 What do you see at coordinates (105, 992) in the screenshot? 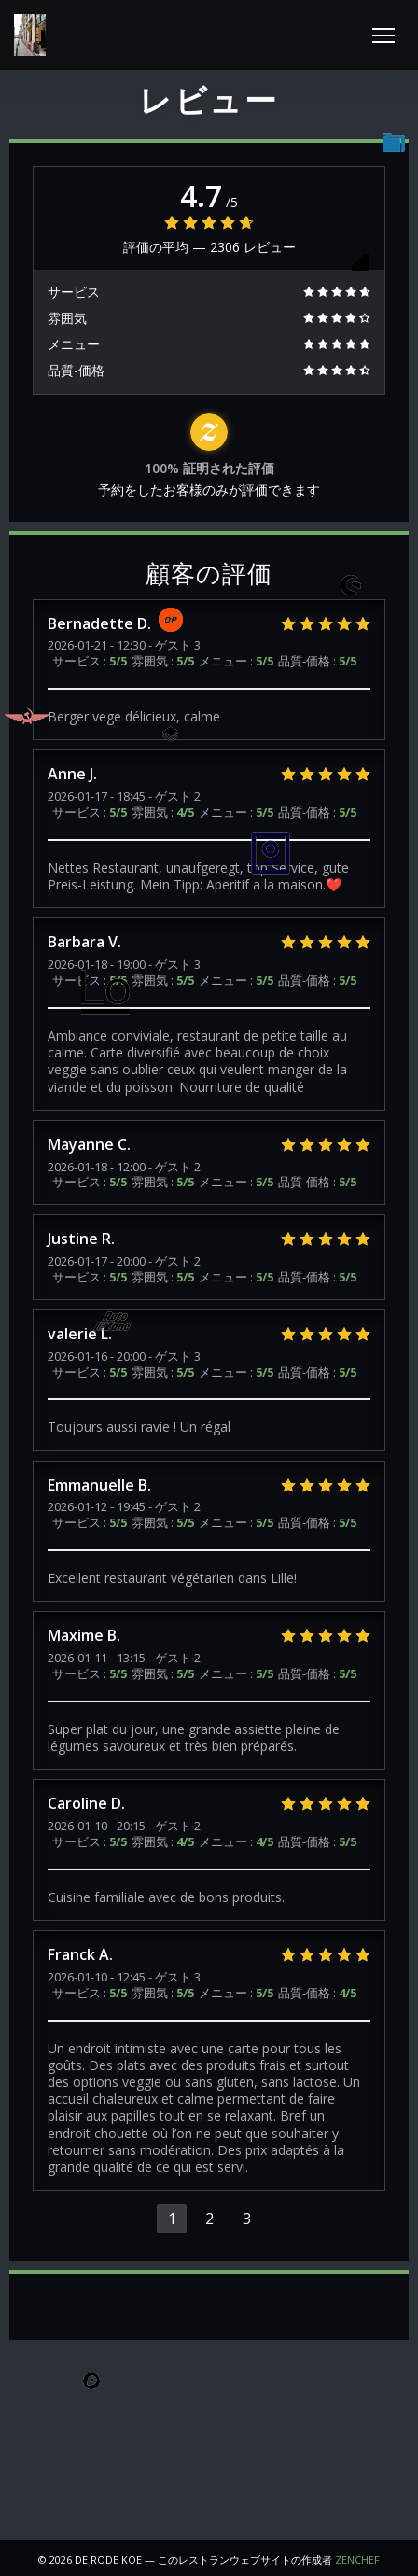
I see `lodash javascript library logo` at bounding box center [105, 992].